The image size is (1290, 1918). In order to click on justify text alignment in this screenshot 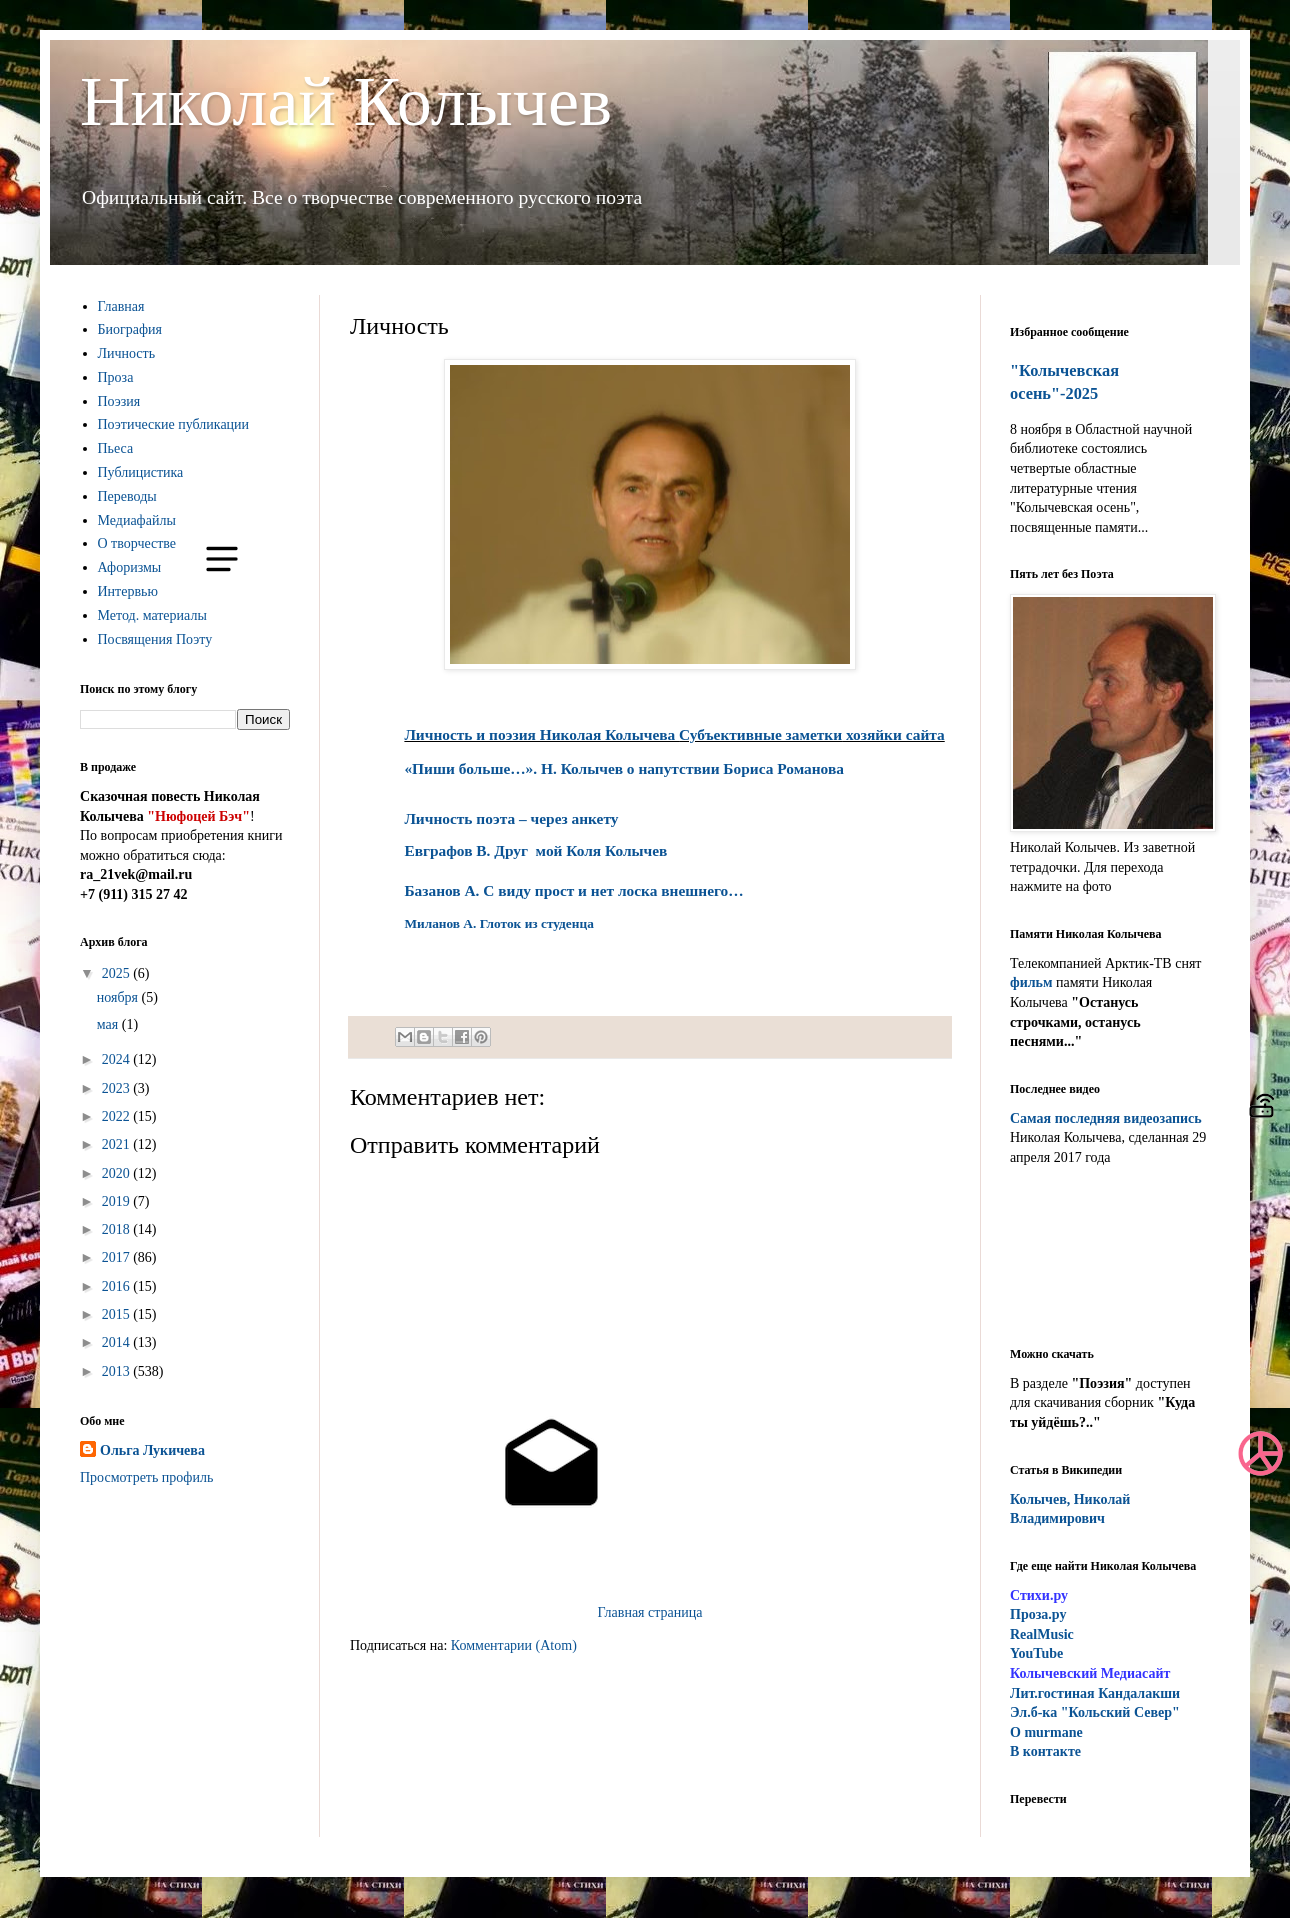, I will do `click(222, 559)`.